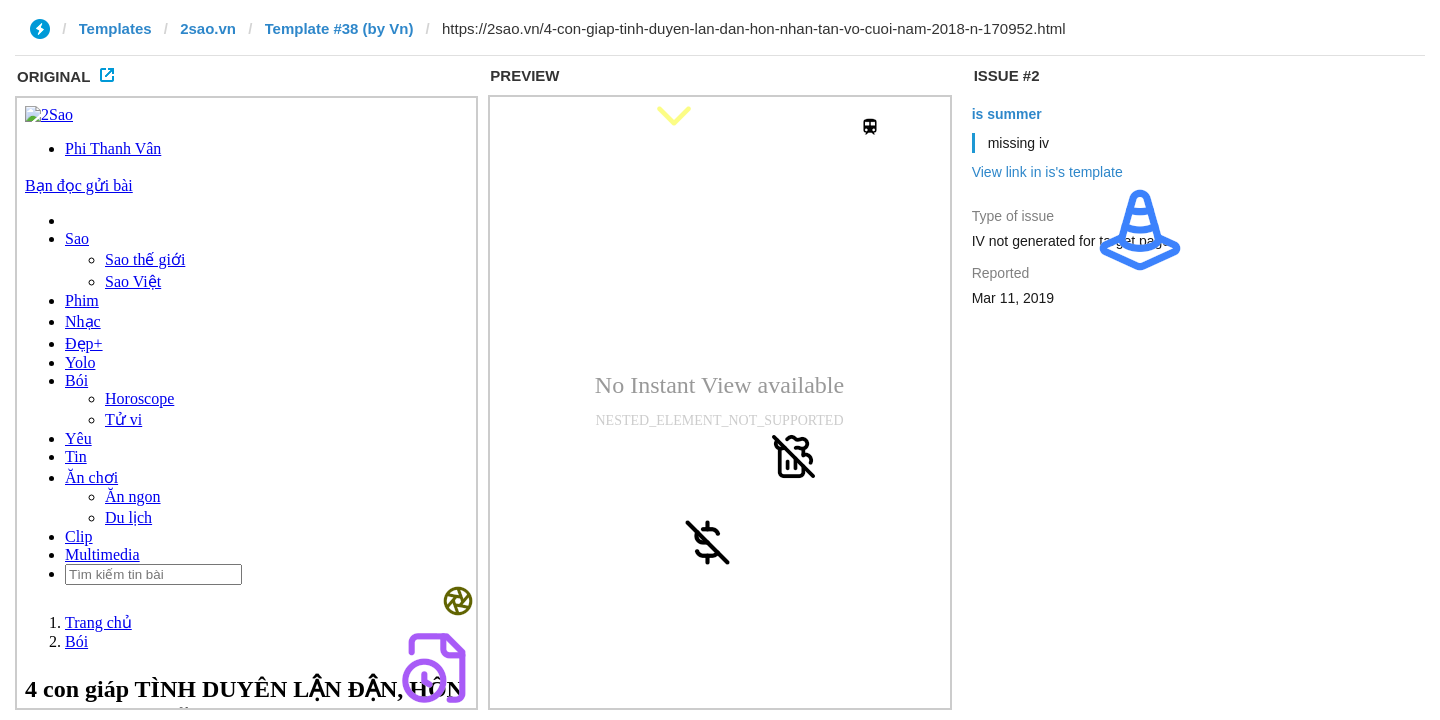  Describe the element at coordinates (437, 668) in the screenshot. I see `view file history or recent changes` at that location.